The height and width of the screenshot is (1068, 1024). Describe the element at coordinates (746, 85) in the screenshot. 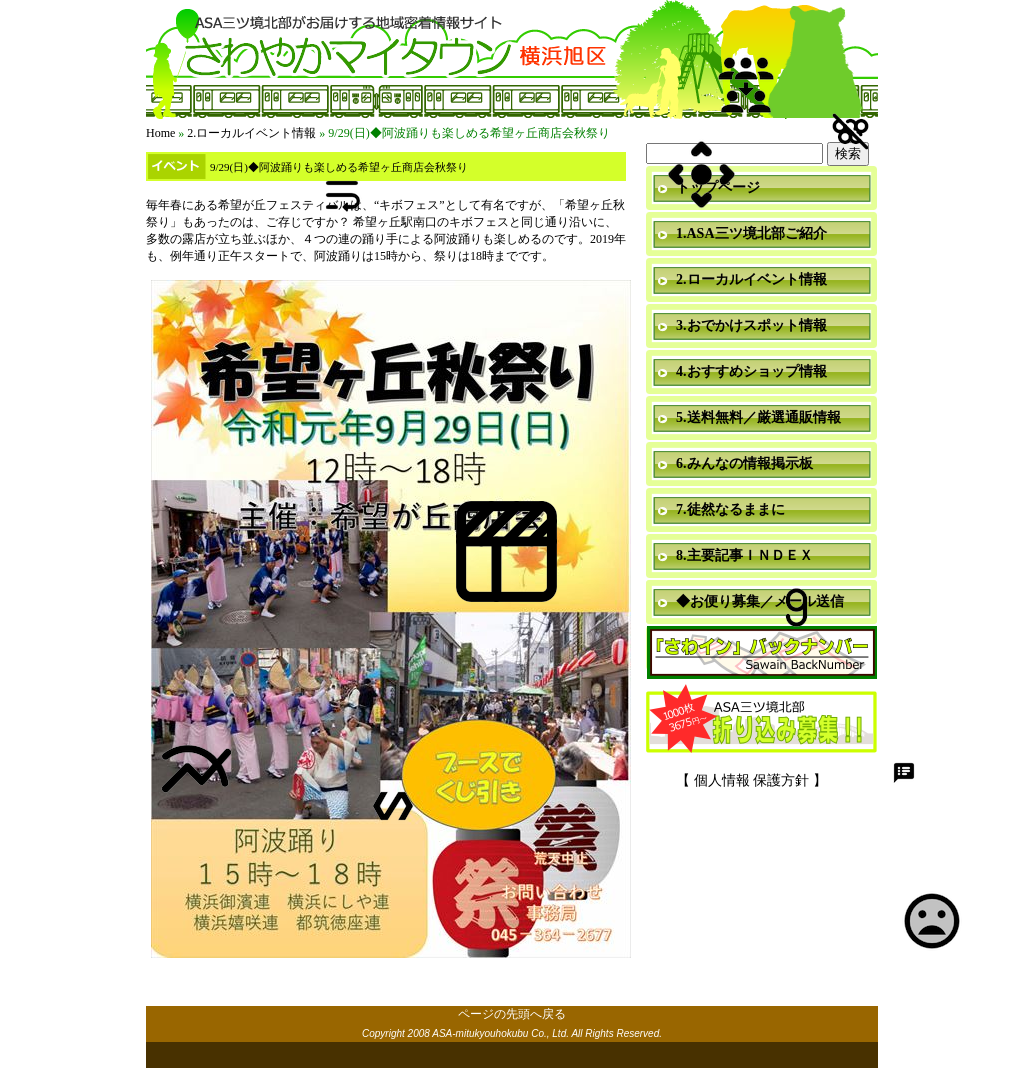

I see `reduce capacity or limit group size` at that location.